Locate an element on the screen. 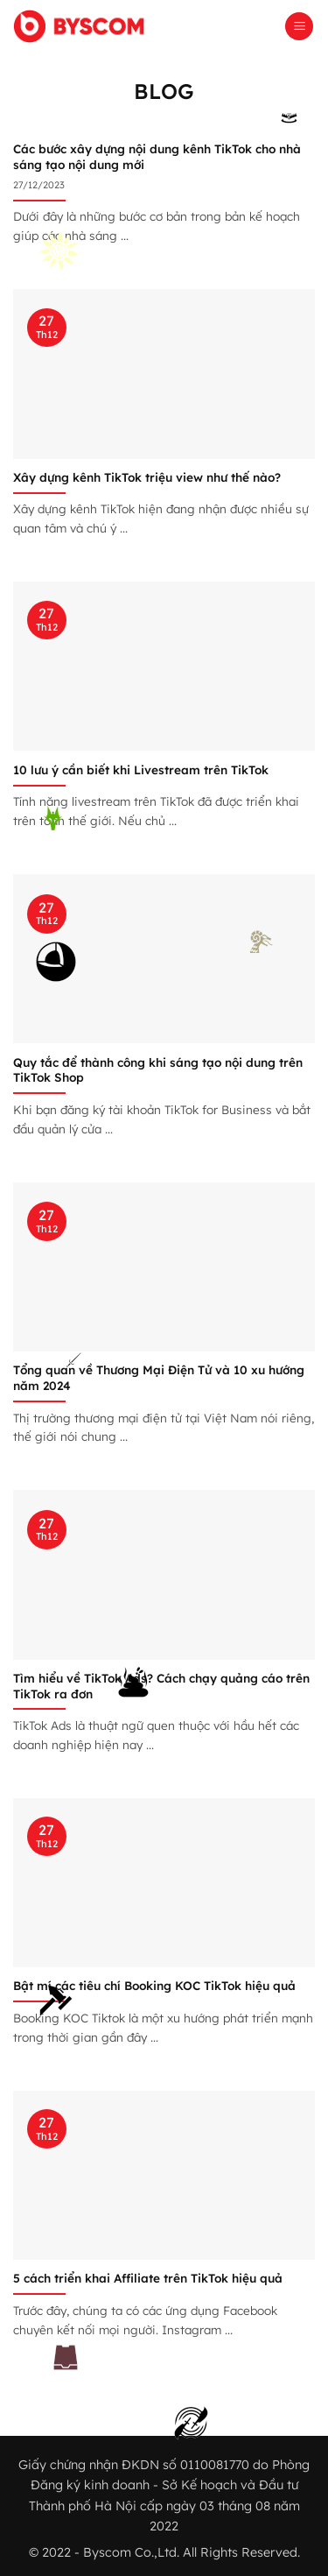  indicates a bad or low-quality item in a game is located at coordinates (133, 1682).